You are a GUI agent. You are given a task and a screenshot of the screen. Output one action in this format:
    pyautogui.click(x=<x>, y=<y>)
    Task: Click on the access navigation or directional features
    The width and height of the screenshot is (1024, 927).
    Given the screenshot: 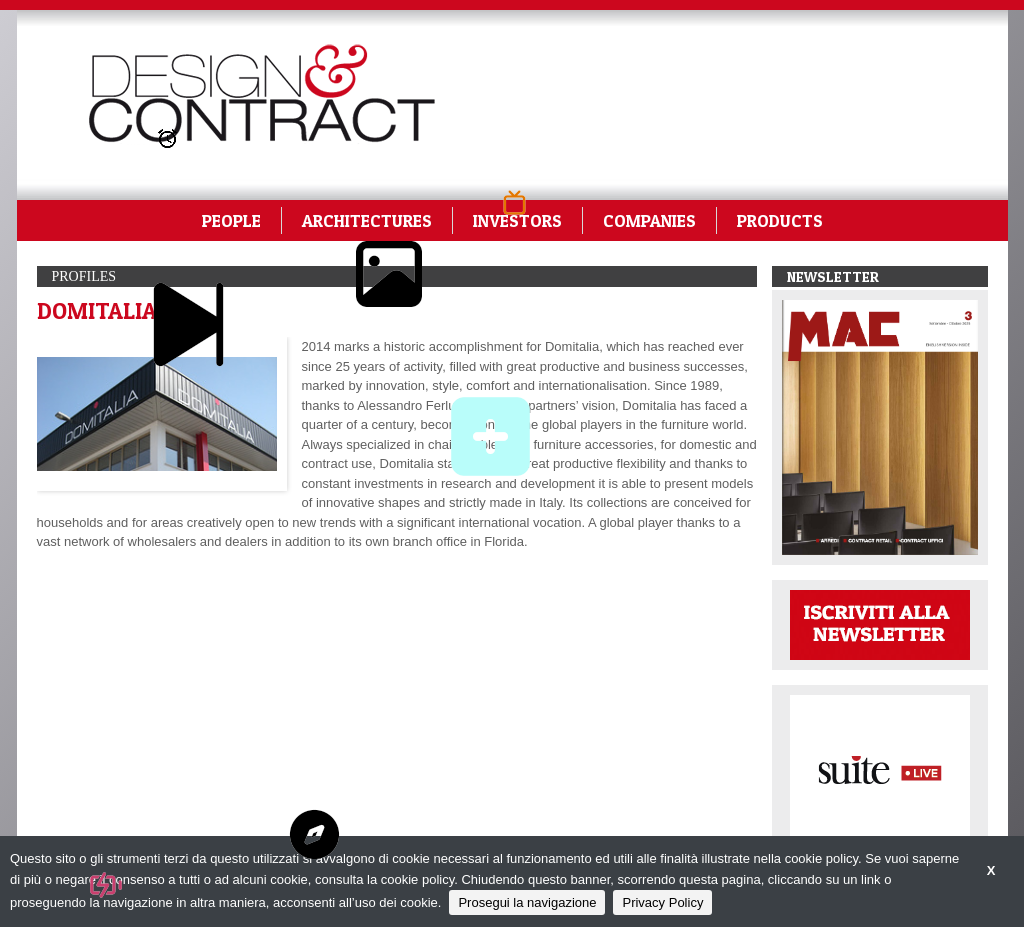 What is the action you would take?
    pyautogui.click(x=314, y=834)
    